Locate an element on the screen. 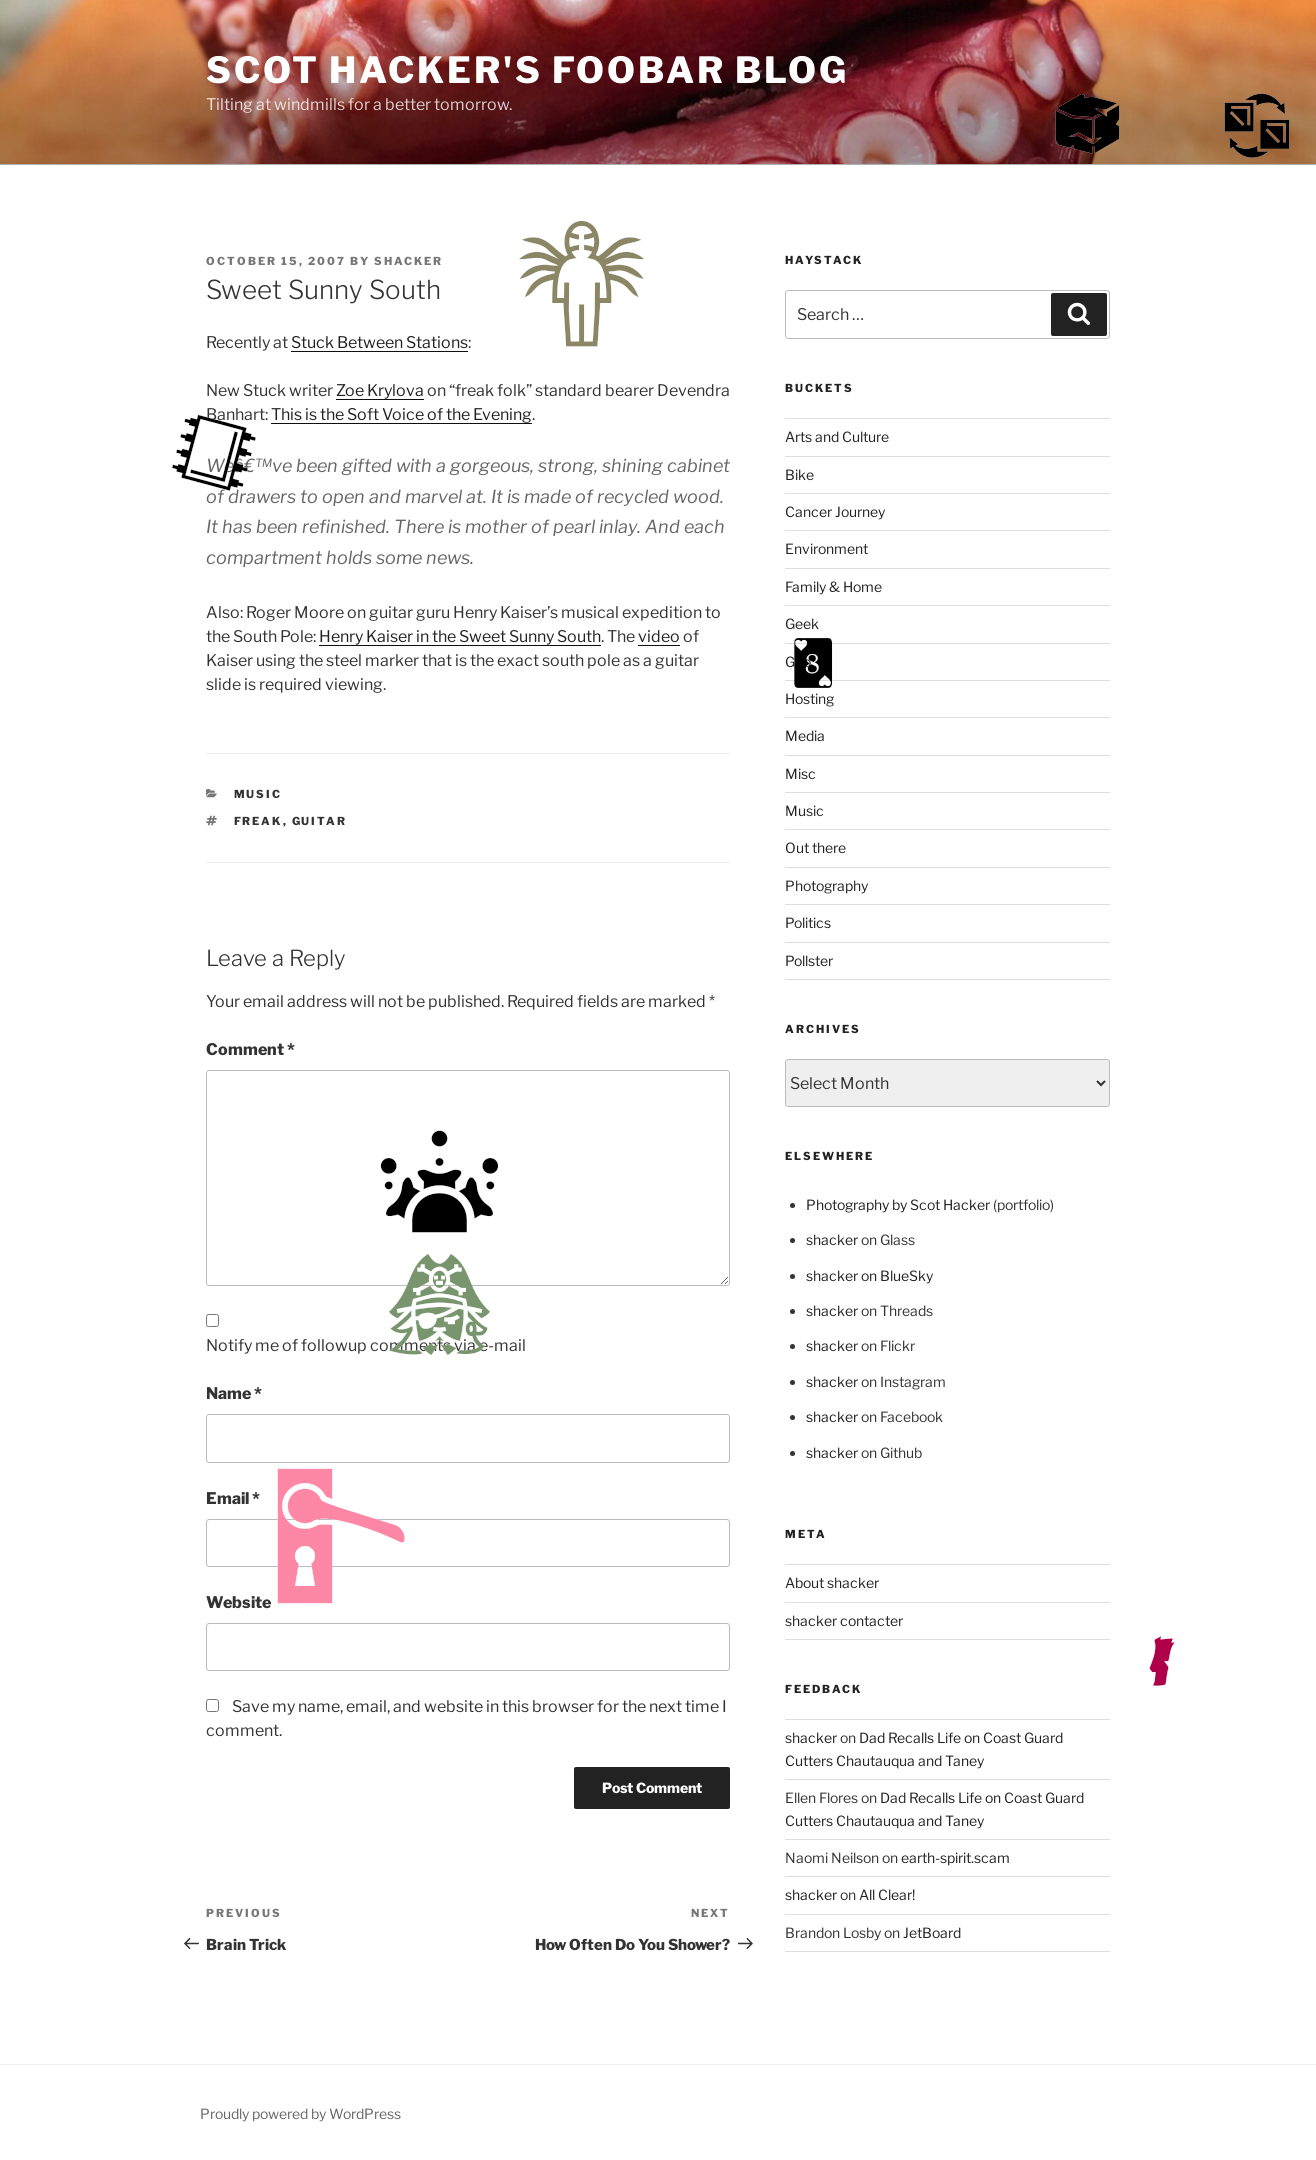 This screenshot has height=2160, width=1316. select pirate captain character or avatar is located at coordinates (439, 1304).